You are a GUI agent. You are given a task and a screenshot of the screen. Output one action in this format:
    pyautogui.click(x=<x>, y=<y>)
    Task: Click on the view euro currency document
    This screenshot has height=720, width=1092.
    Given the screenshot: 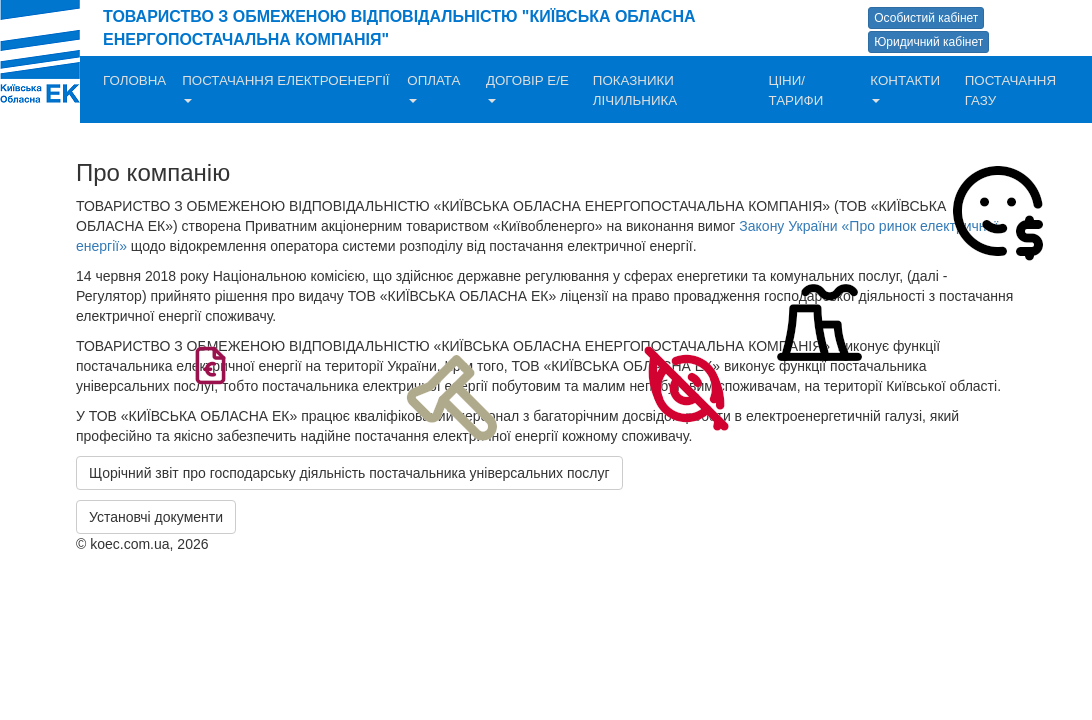 What is the action you would take?
    pyautogui.click(x=210, y=365)
    